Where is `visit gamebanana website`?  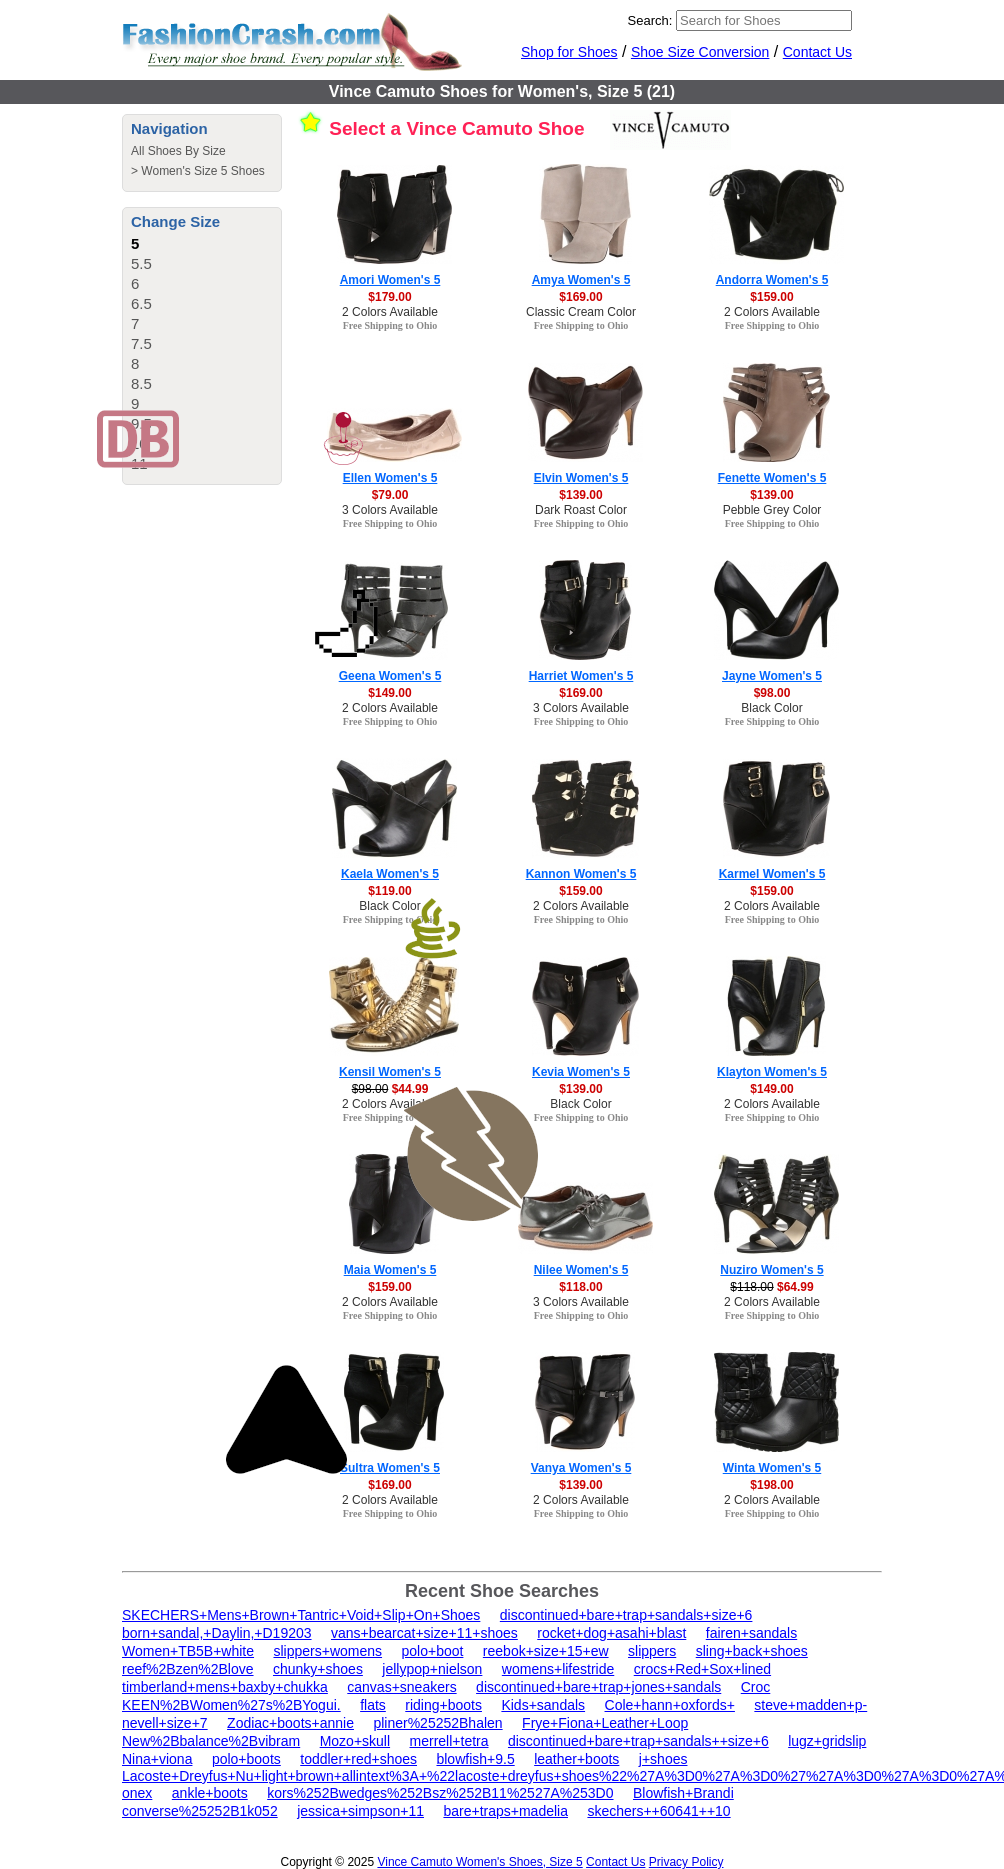 visit gamebanana website is located at coordinates (346, 623).